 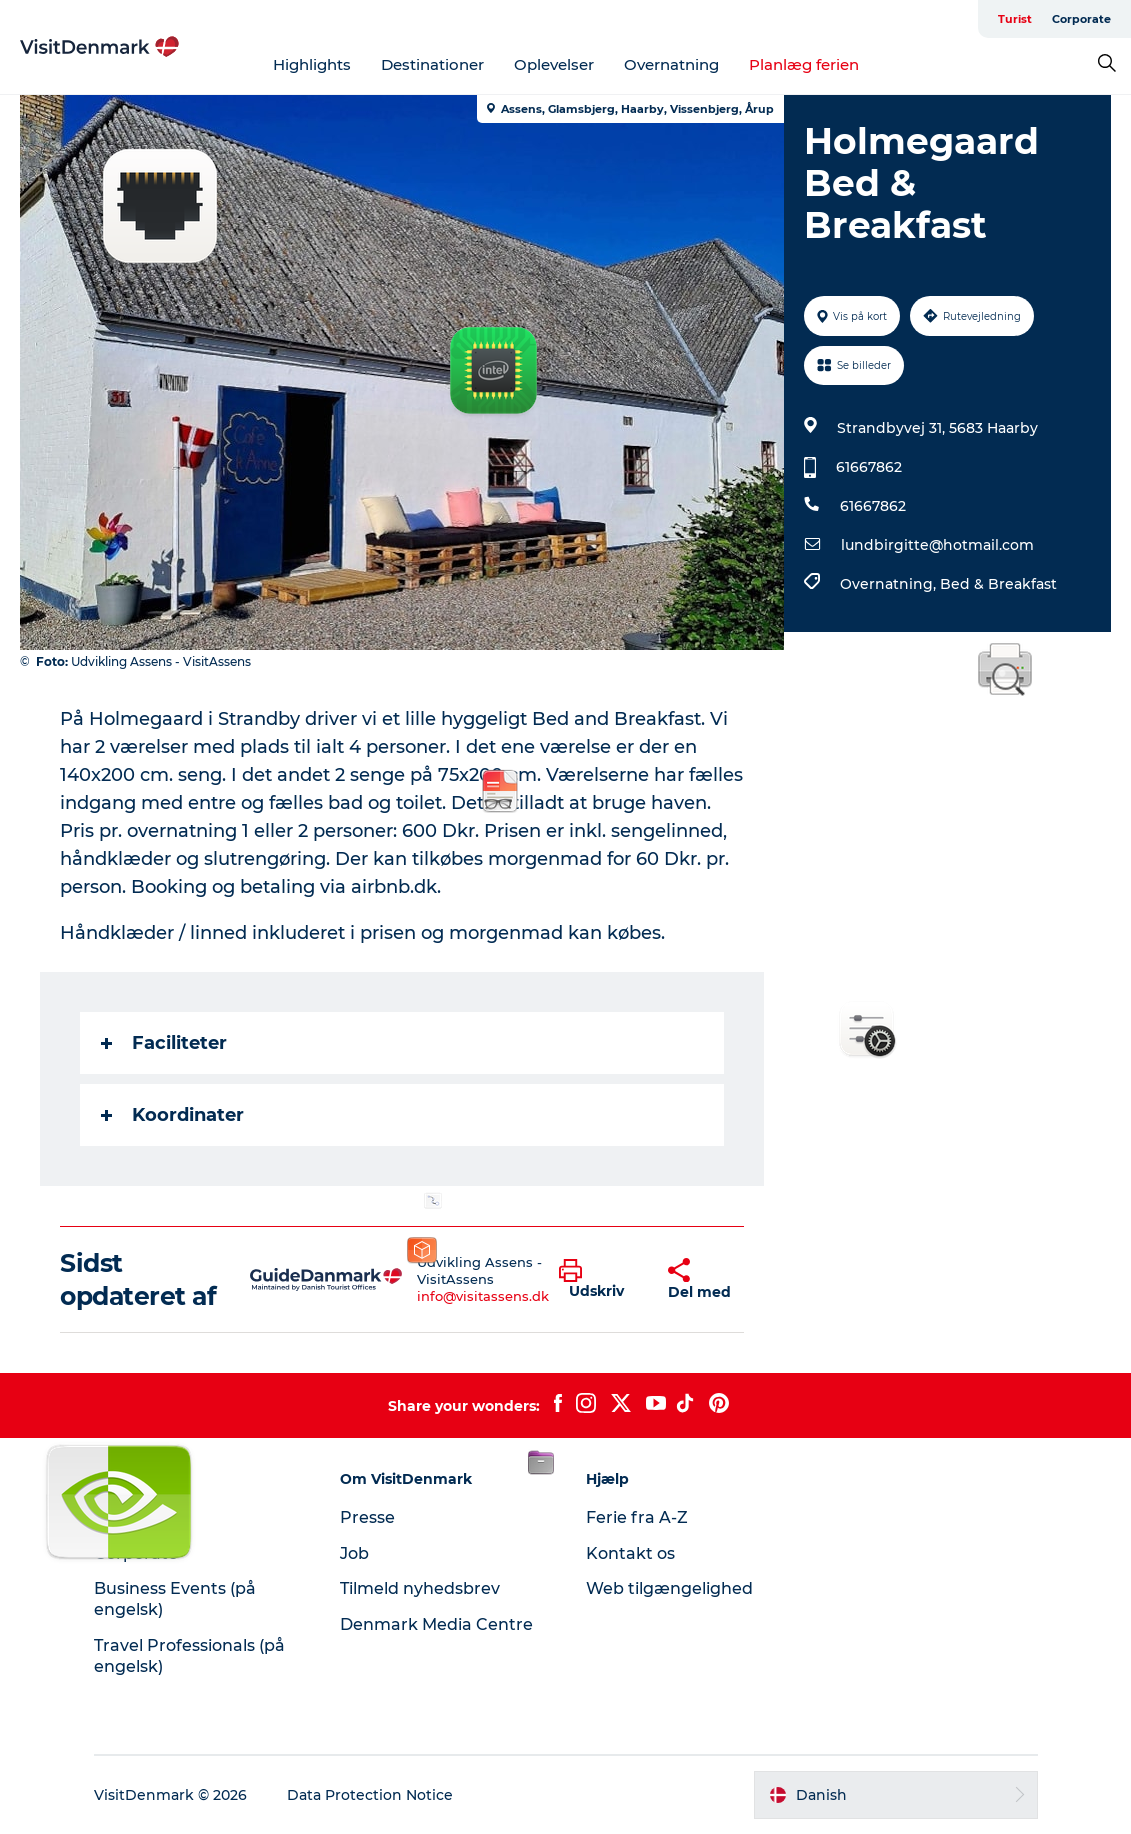 I want to click on open nvidia graphics card settings, so click(x=119, y=1502).